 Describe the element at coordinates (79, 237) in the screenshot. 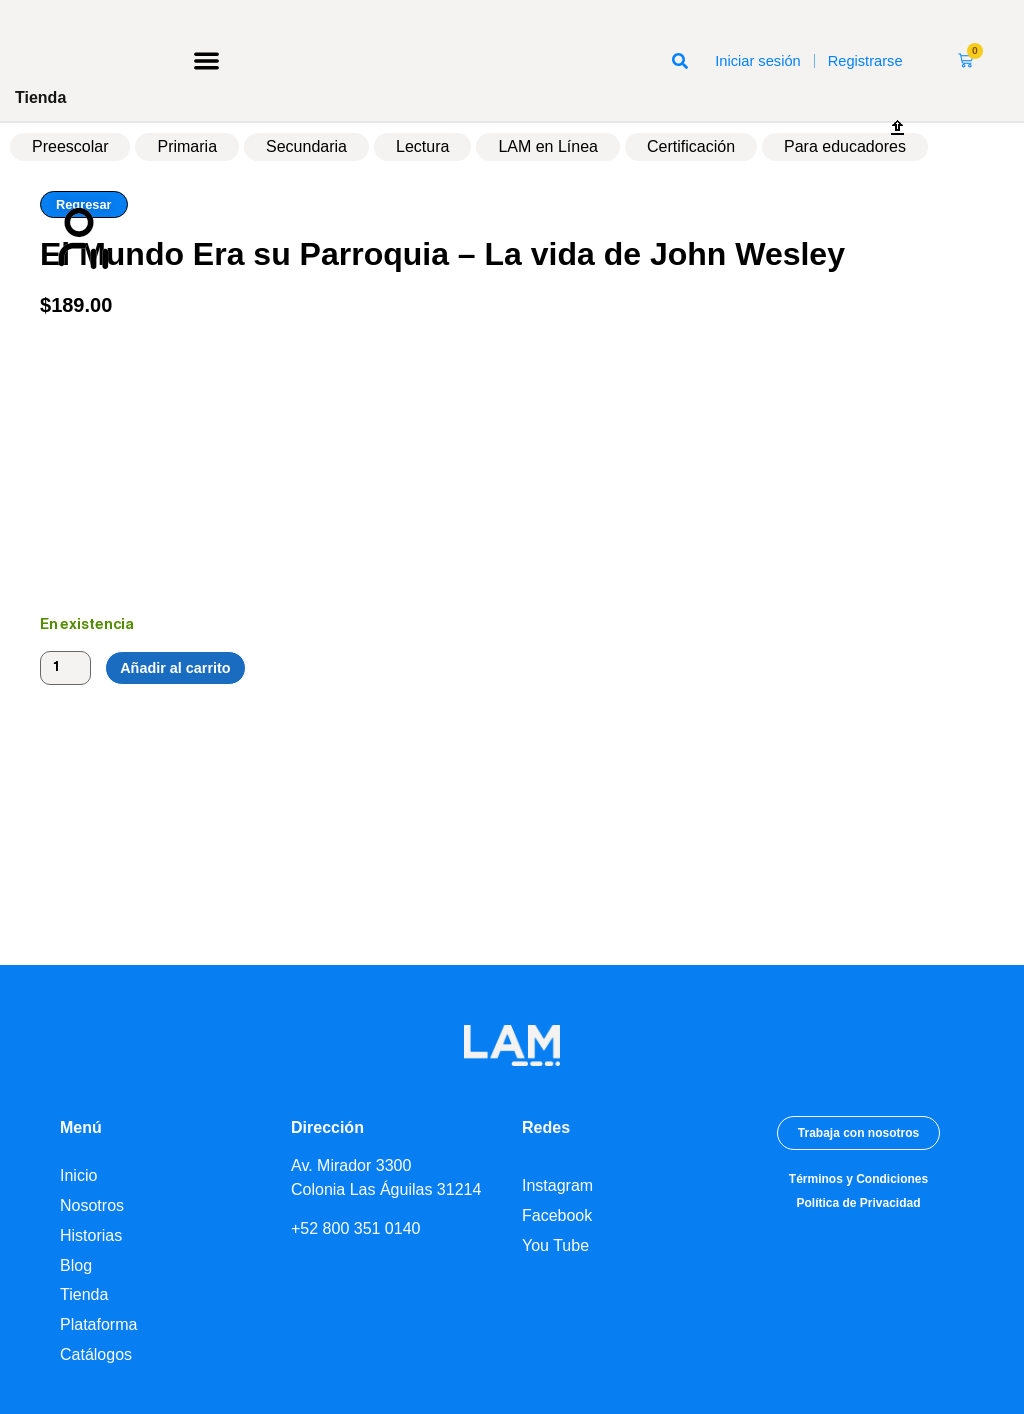

I see `pause or temporarily suspend a user account` at that location.